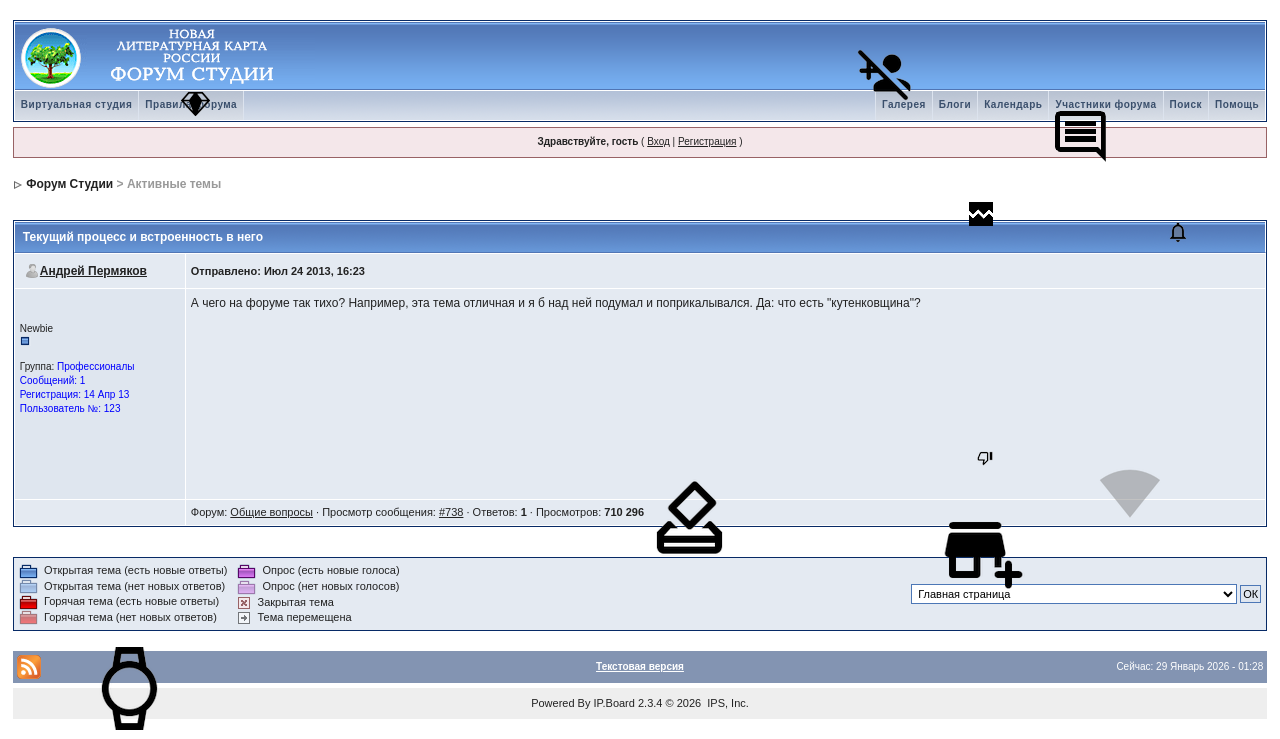  What do you see at coordinates (689, 517) in the screenshot?
I see `cast your vote or submit a ballot` at bounding box center [689, 517].